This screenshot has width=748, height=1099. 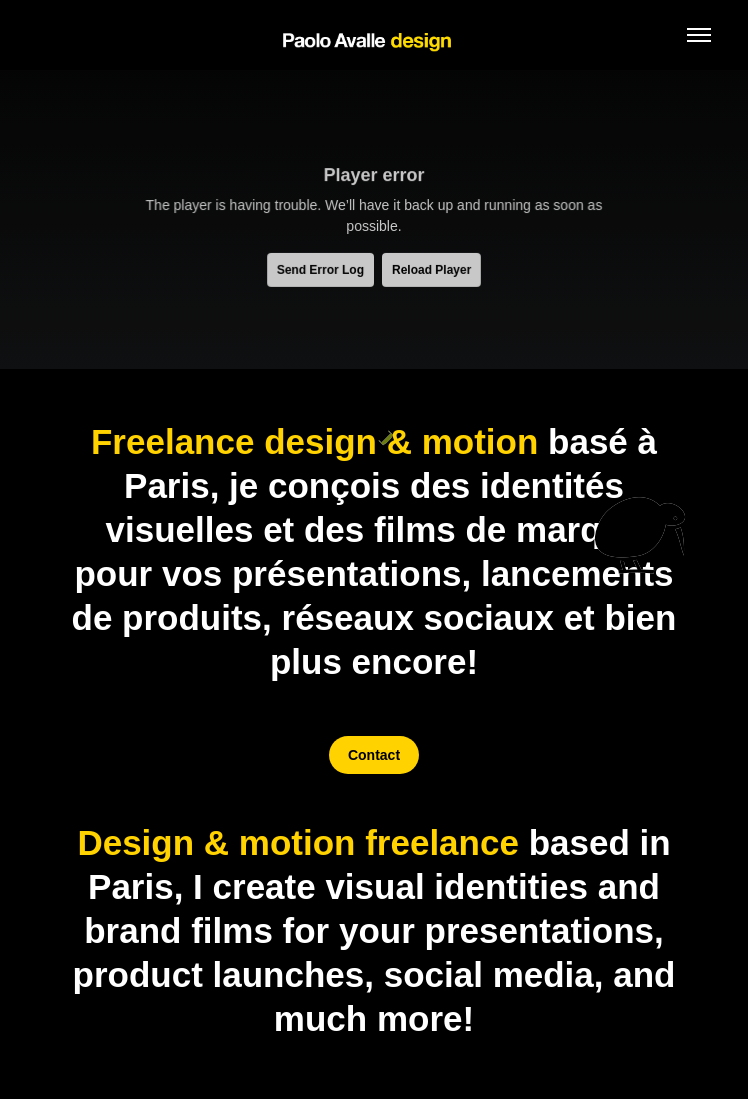 I want to click on kiwi bird icon or mascot, so click(x=640, y=532).